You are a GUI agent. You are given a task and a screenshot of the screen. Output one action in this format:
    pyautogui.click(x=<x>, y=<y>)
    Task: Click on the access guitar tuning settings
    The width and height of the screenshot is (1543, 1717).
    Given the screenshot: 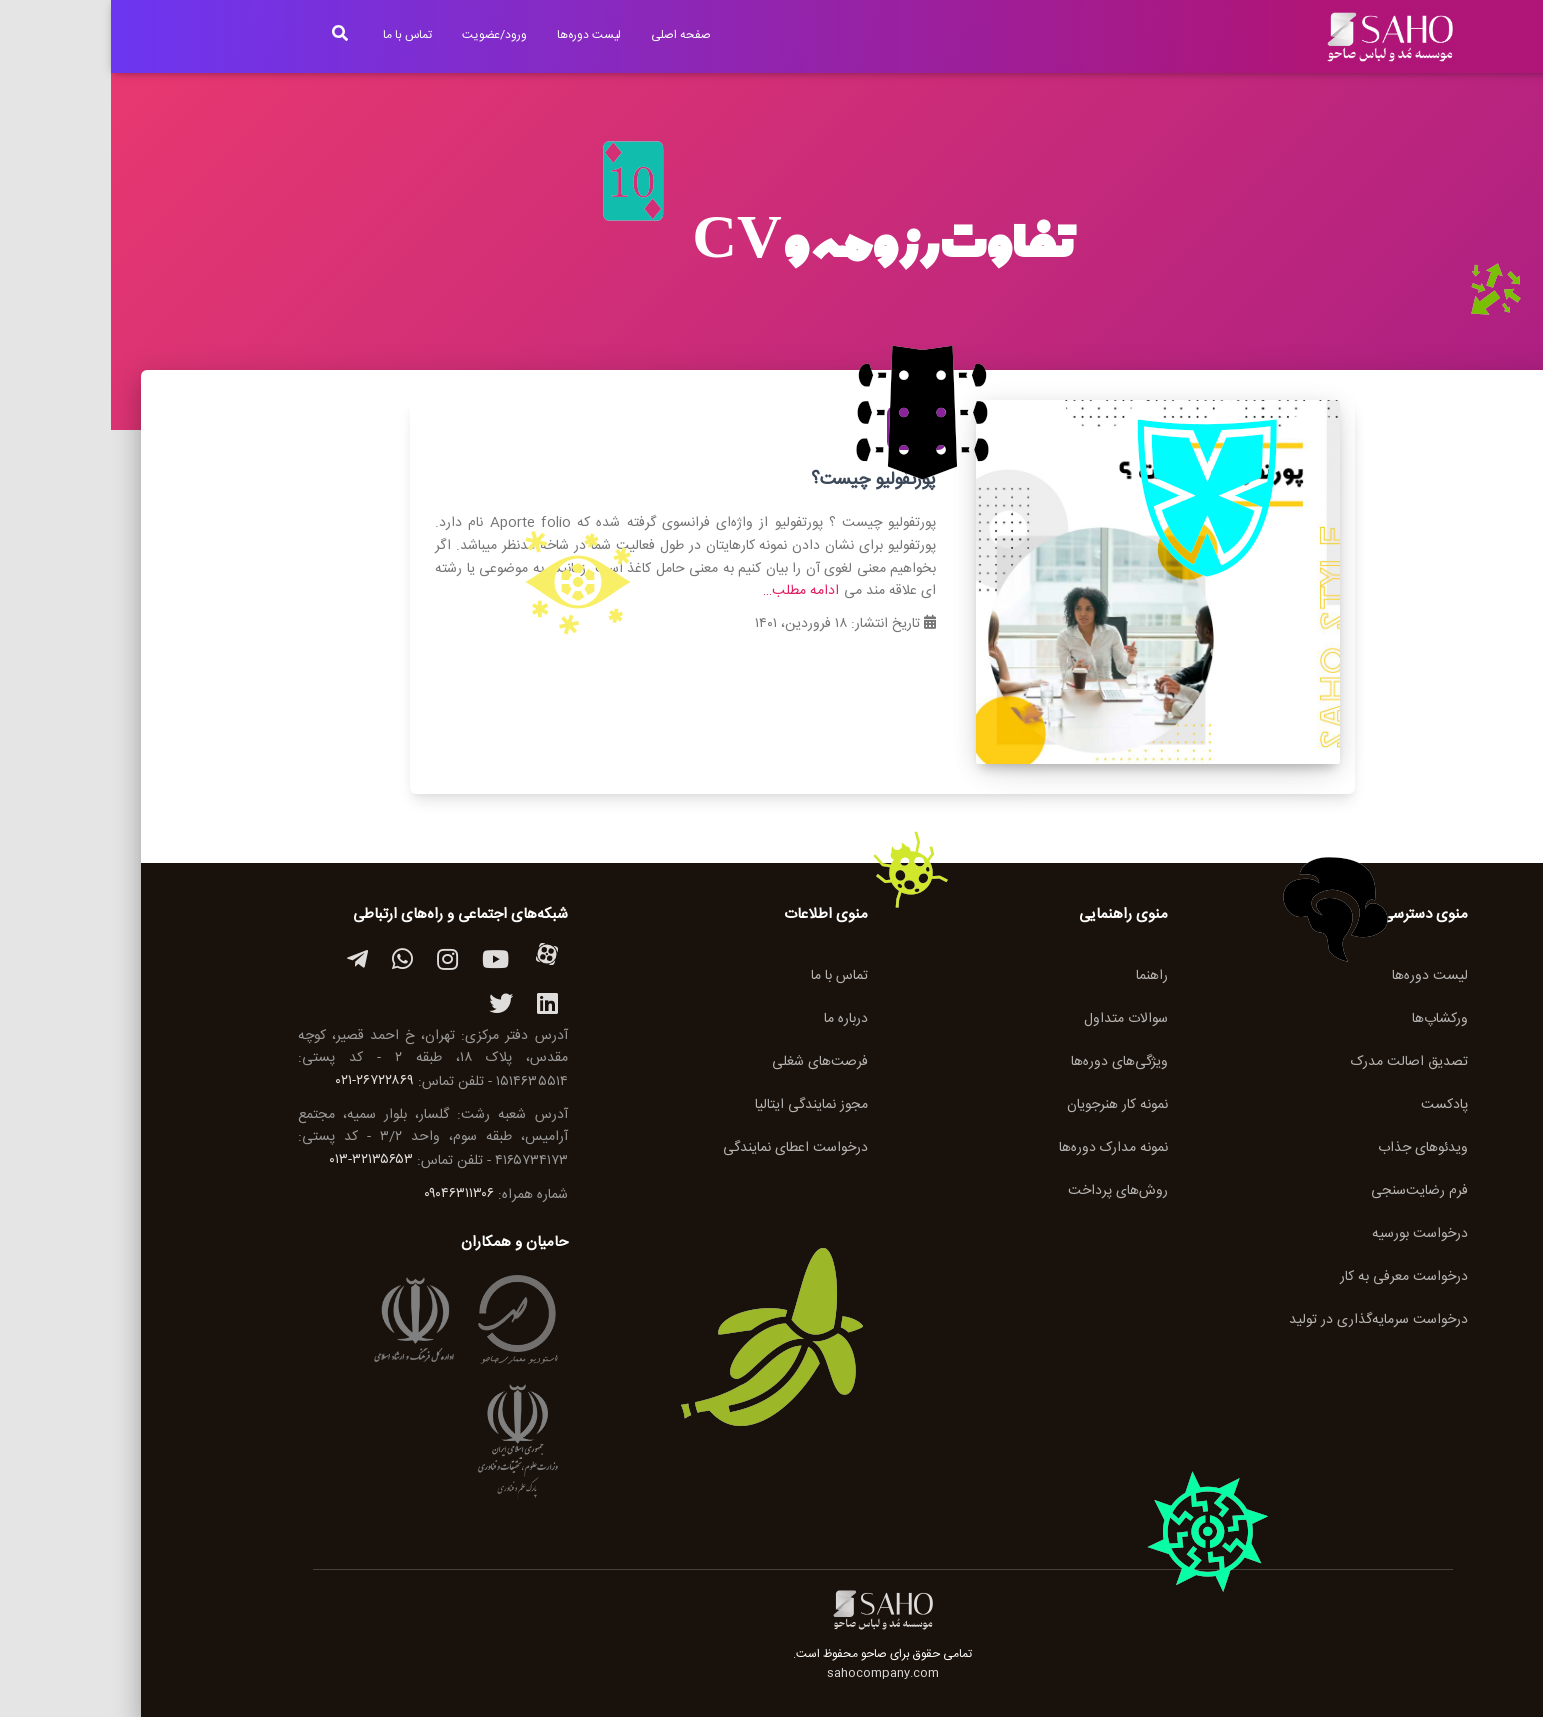 What is the action you would take?
    pyautogui.click(x=922, y=412)
    